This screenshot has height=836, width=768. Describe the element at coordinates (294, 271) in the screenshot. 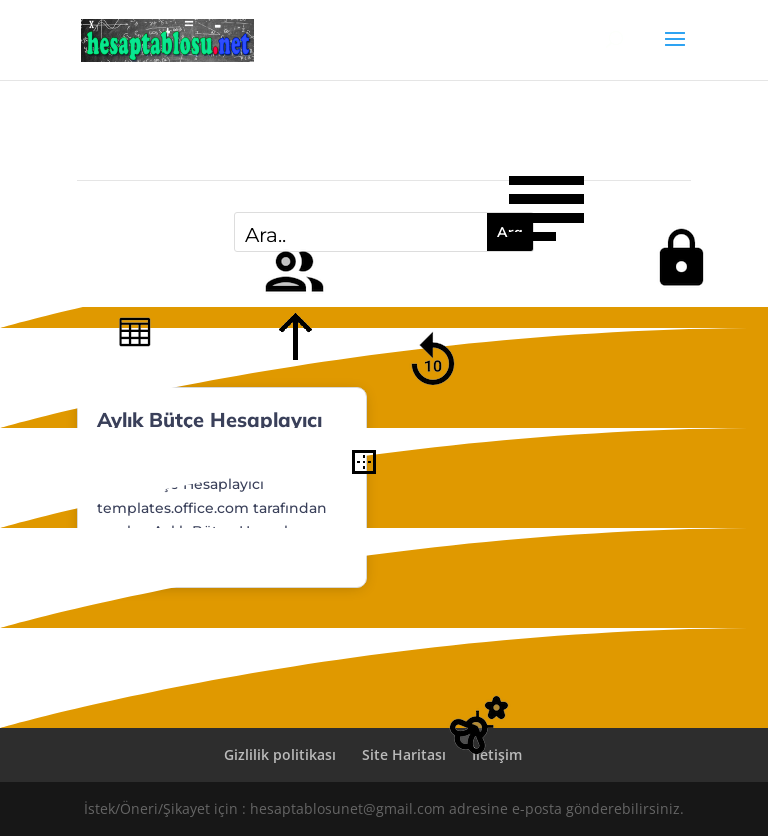

I see `view contacts or people list` at that location.